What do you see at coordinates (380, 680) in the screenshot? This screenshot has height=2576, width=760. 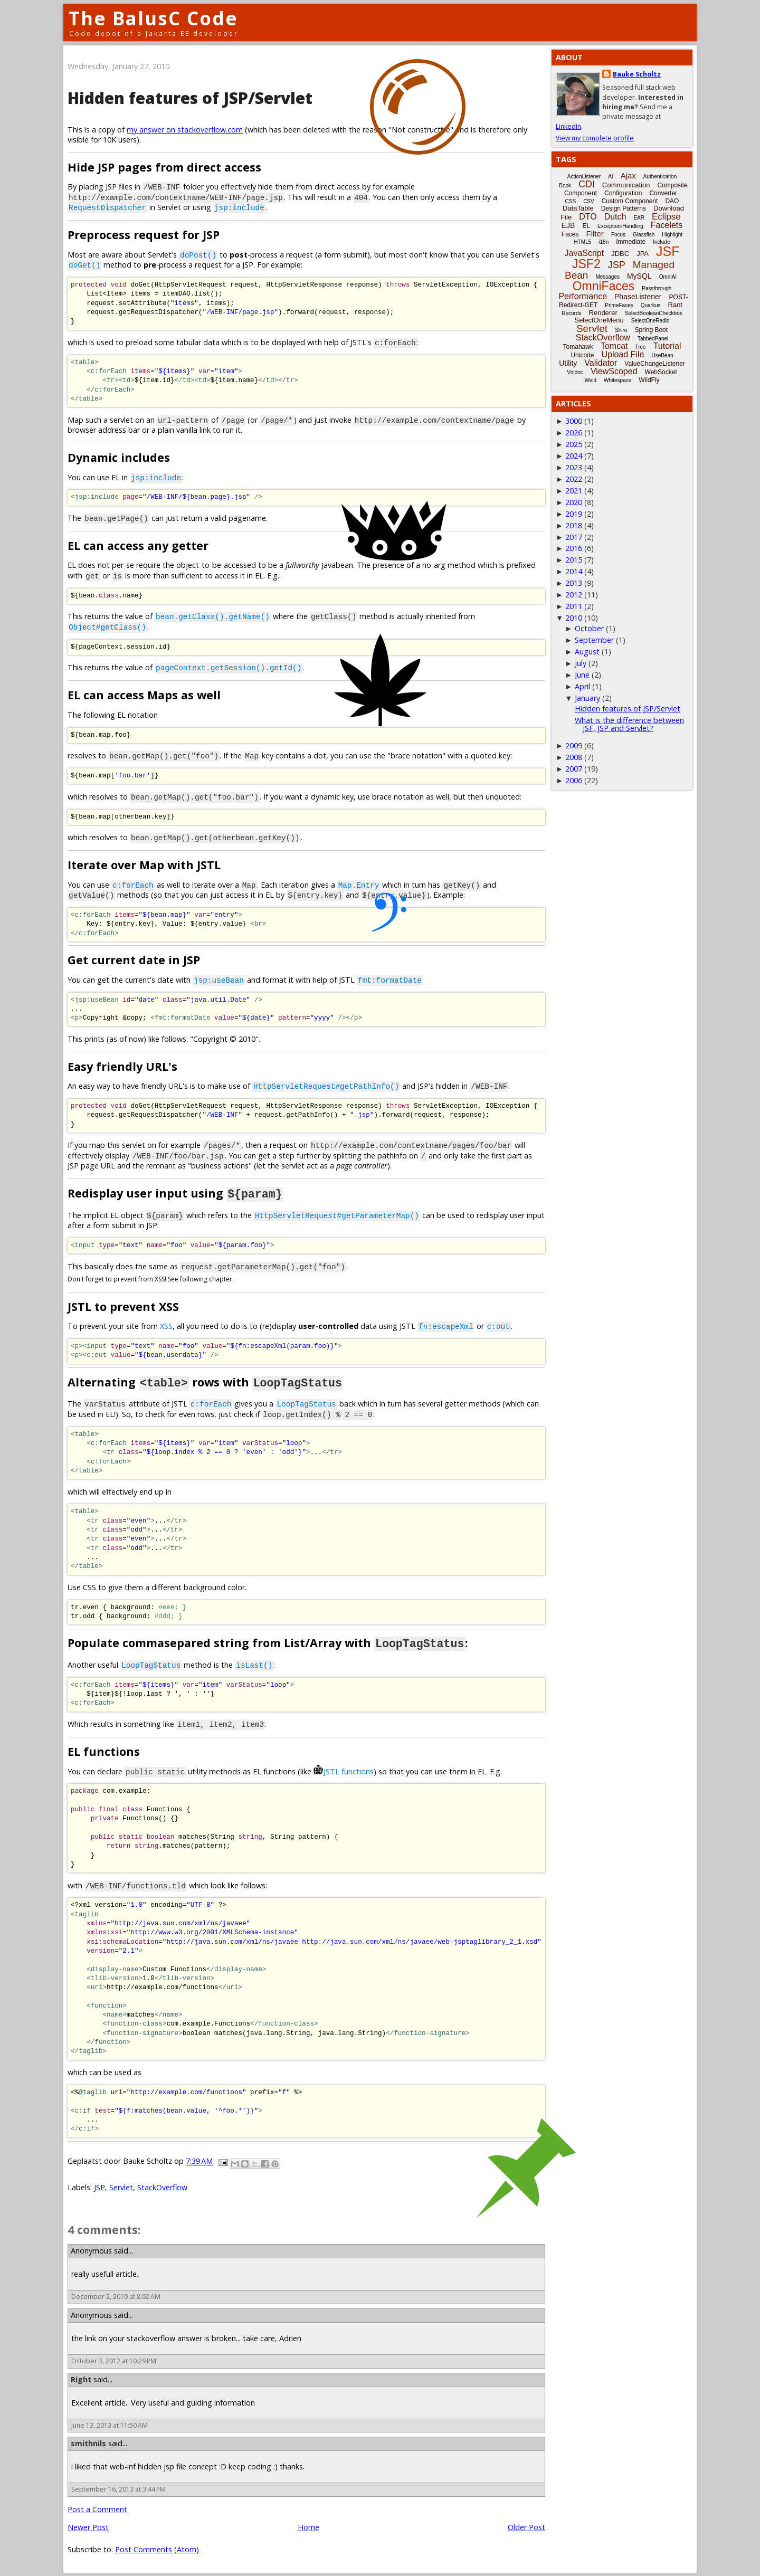 I see `browse hemp or cannabis-related products` at bounding box center [380, 680].